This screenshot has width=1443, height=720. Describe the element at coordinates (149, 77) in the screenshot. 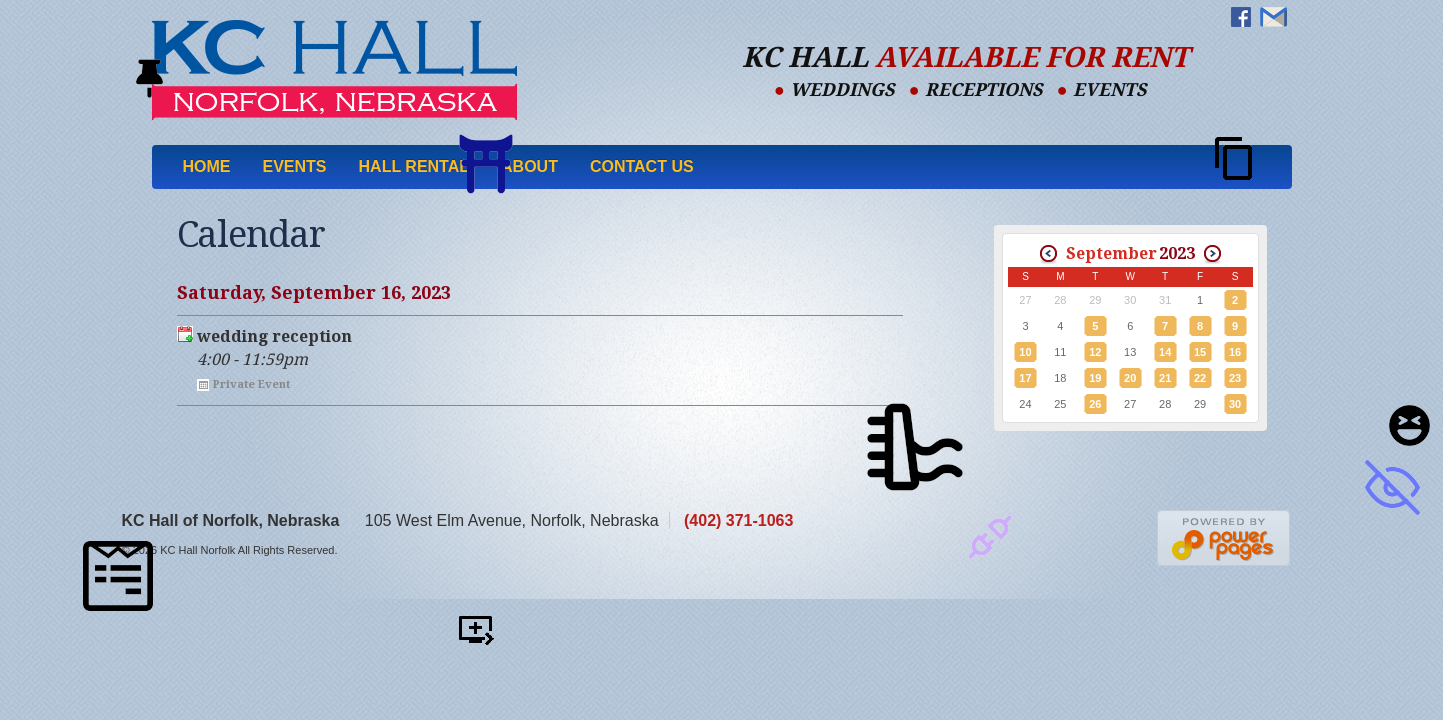

I see `pin an item to keep it visible` at that location.